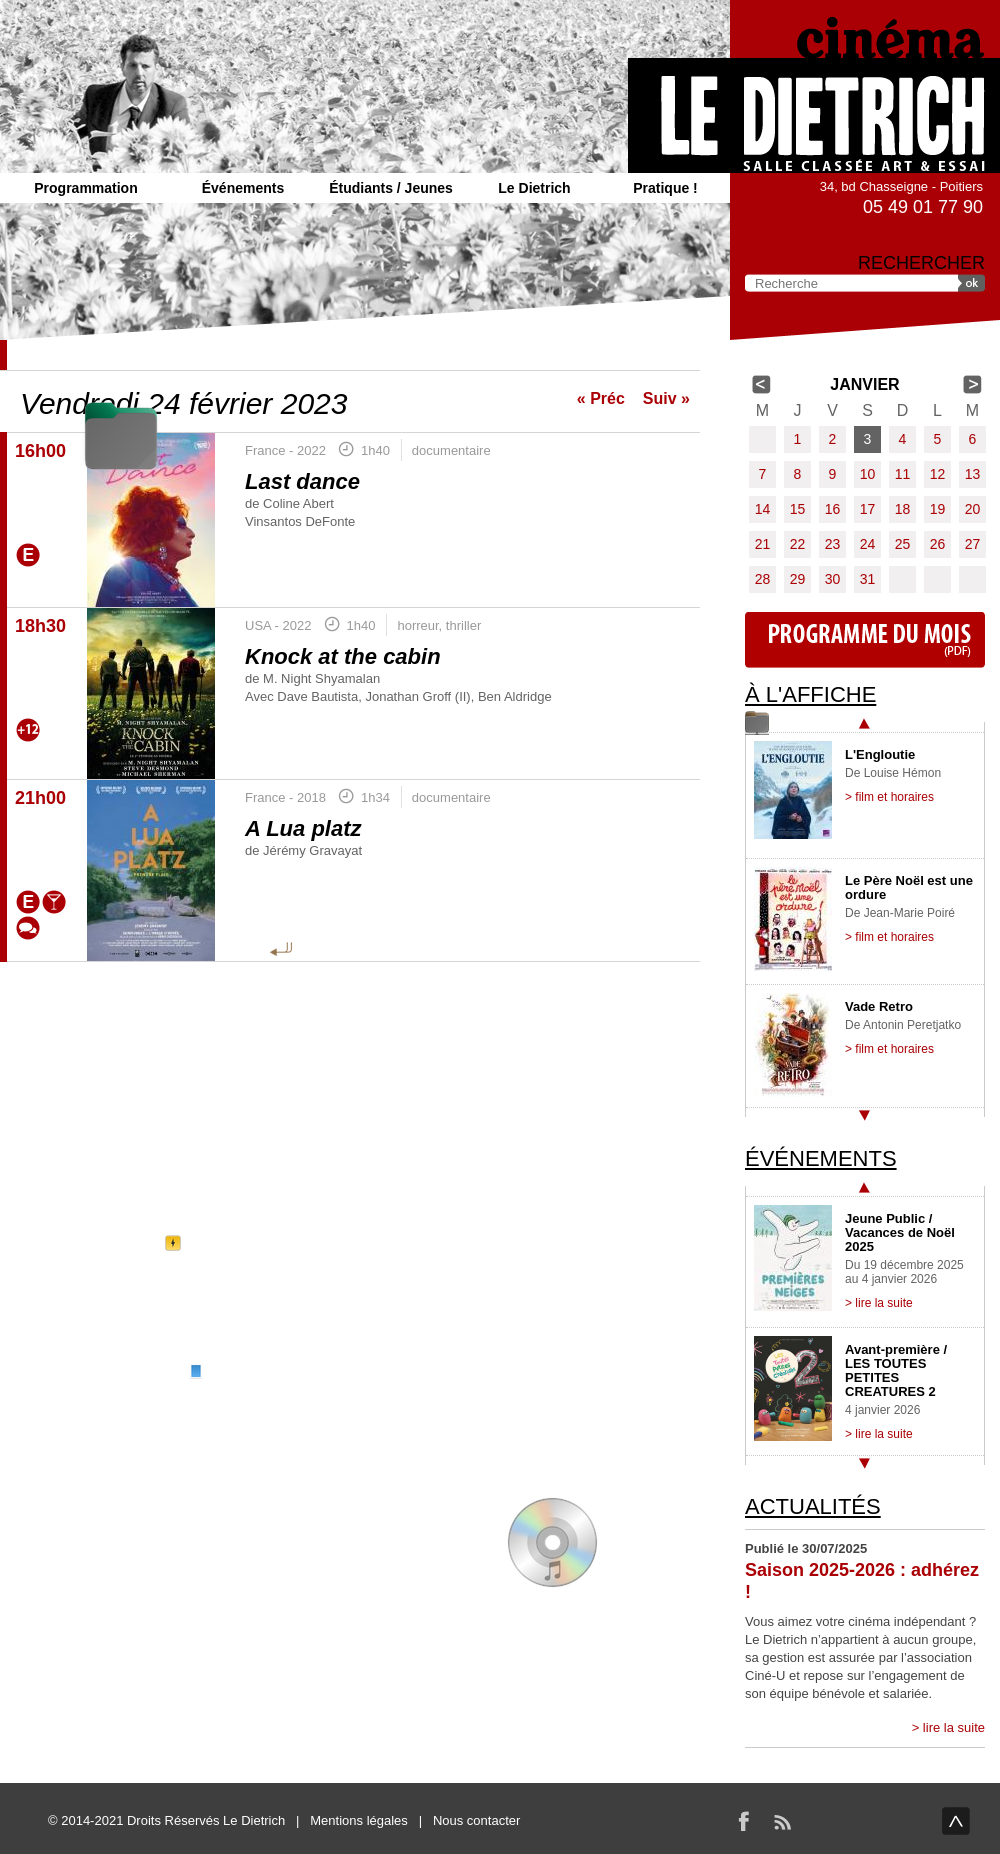 This screenshot has width=1000, height=1854. What do you see at coordinates (757, 723) in the screenshot?
I see `access files stored on a remote server` at bounding box center [757, 723].